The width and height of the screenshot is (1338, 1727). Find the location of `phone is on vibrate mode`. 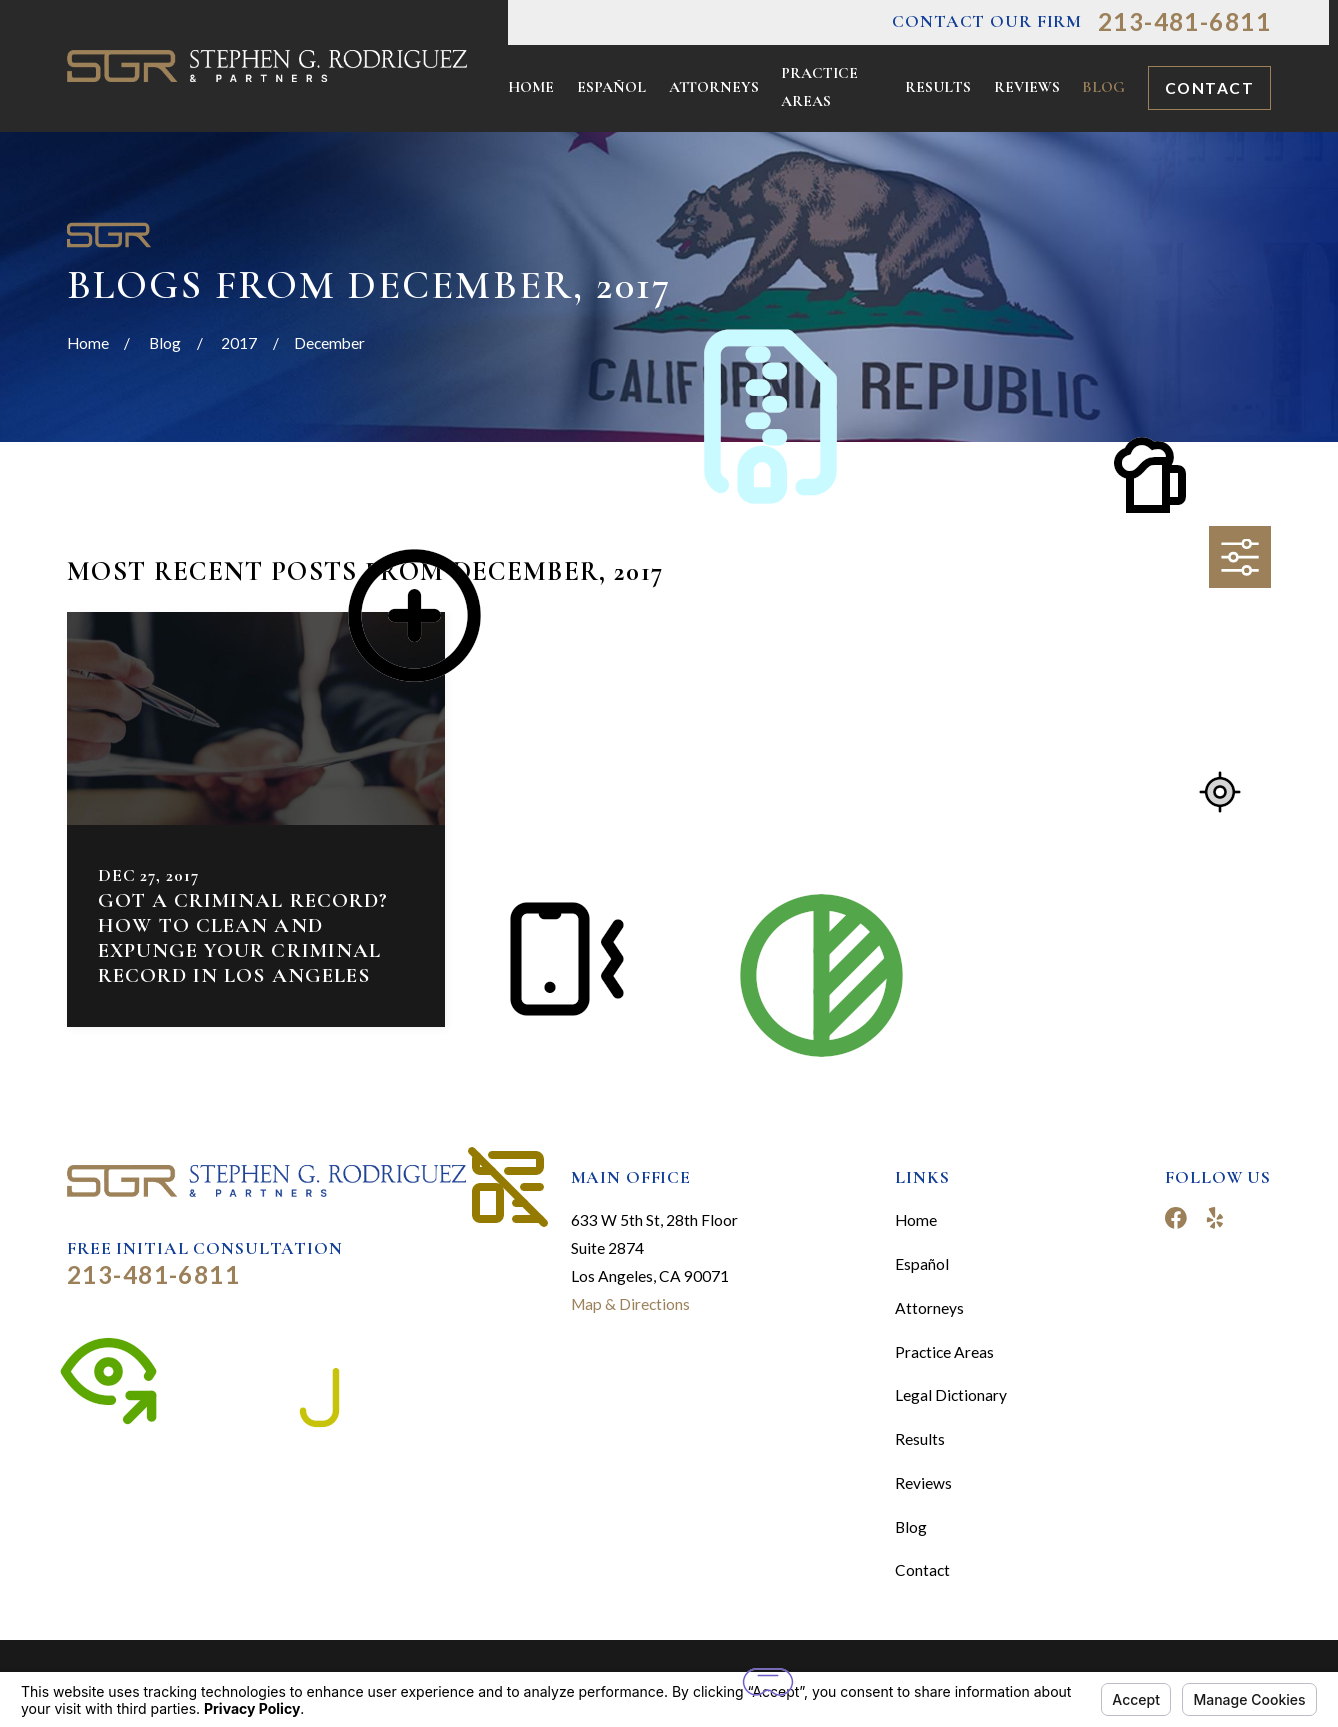

phone is on vibrate mode is located at coordinates (567, 959).